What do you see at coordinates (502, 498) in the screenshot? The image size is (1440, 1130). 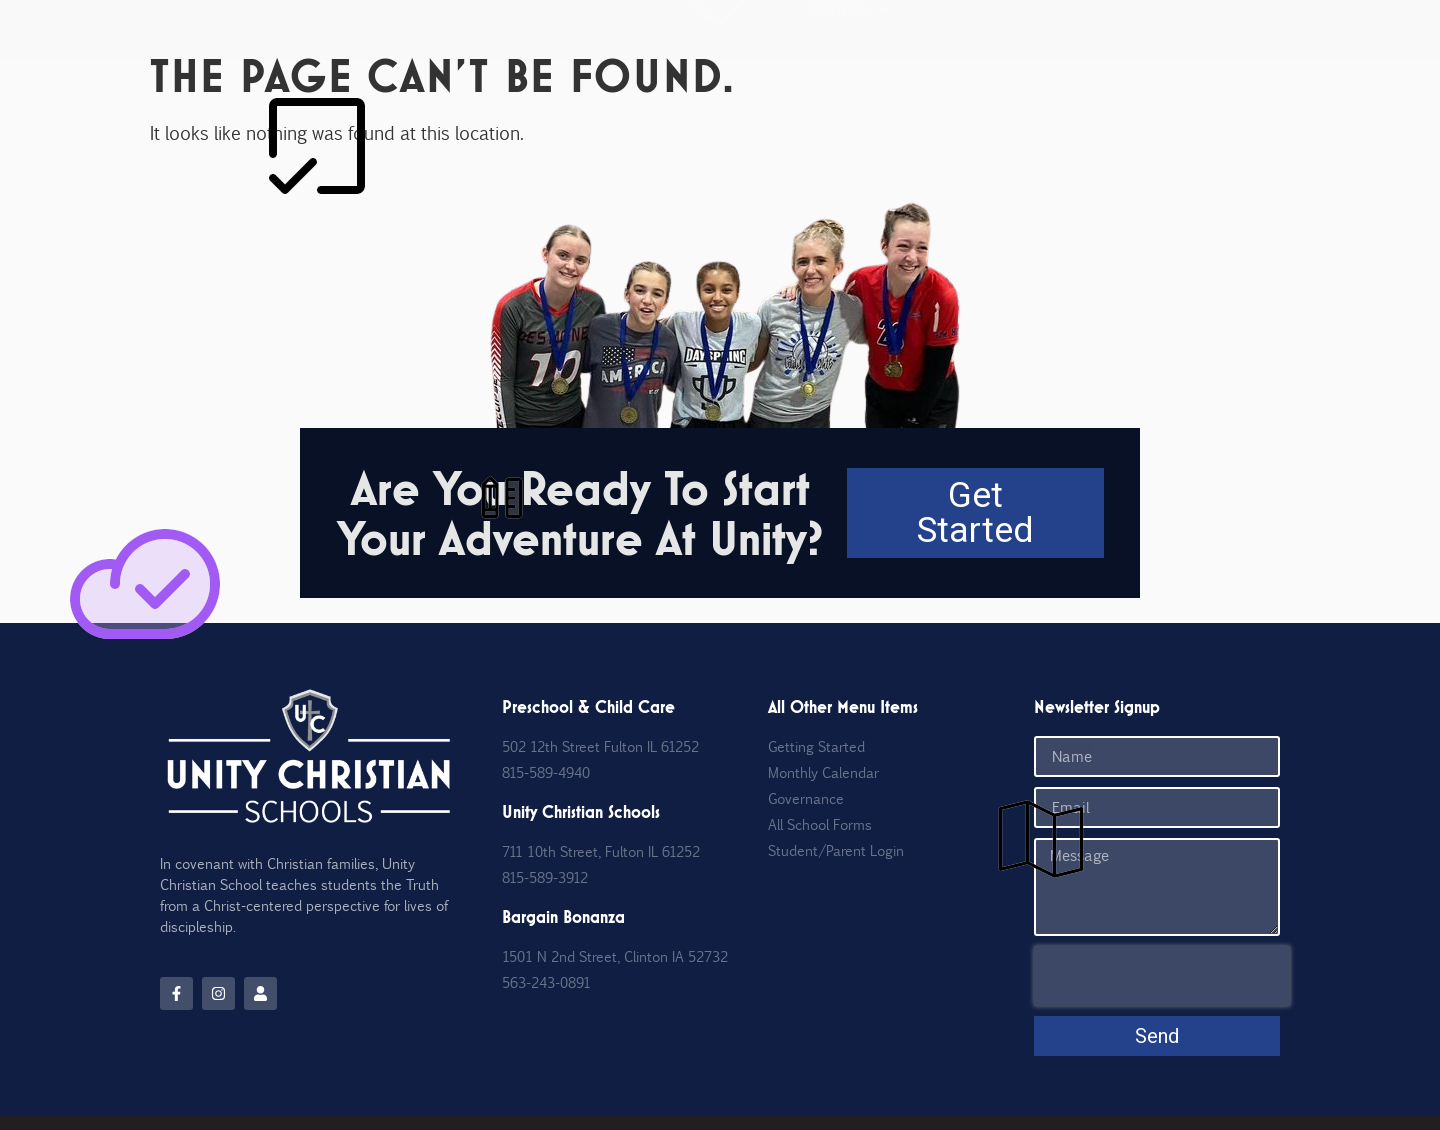 I see `access design or editing tools` at bounding box center [502, 498].